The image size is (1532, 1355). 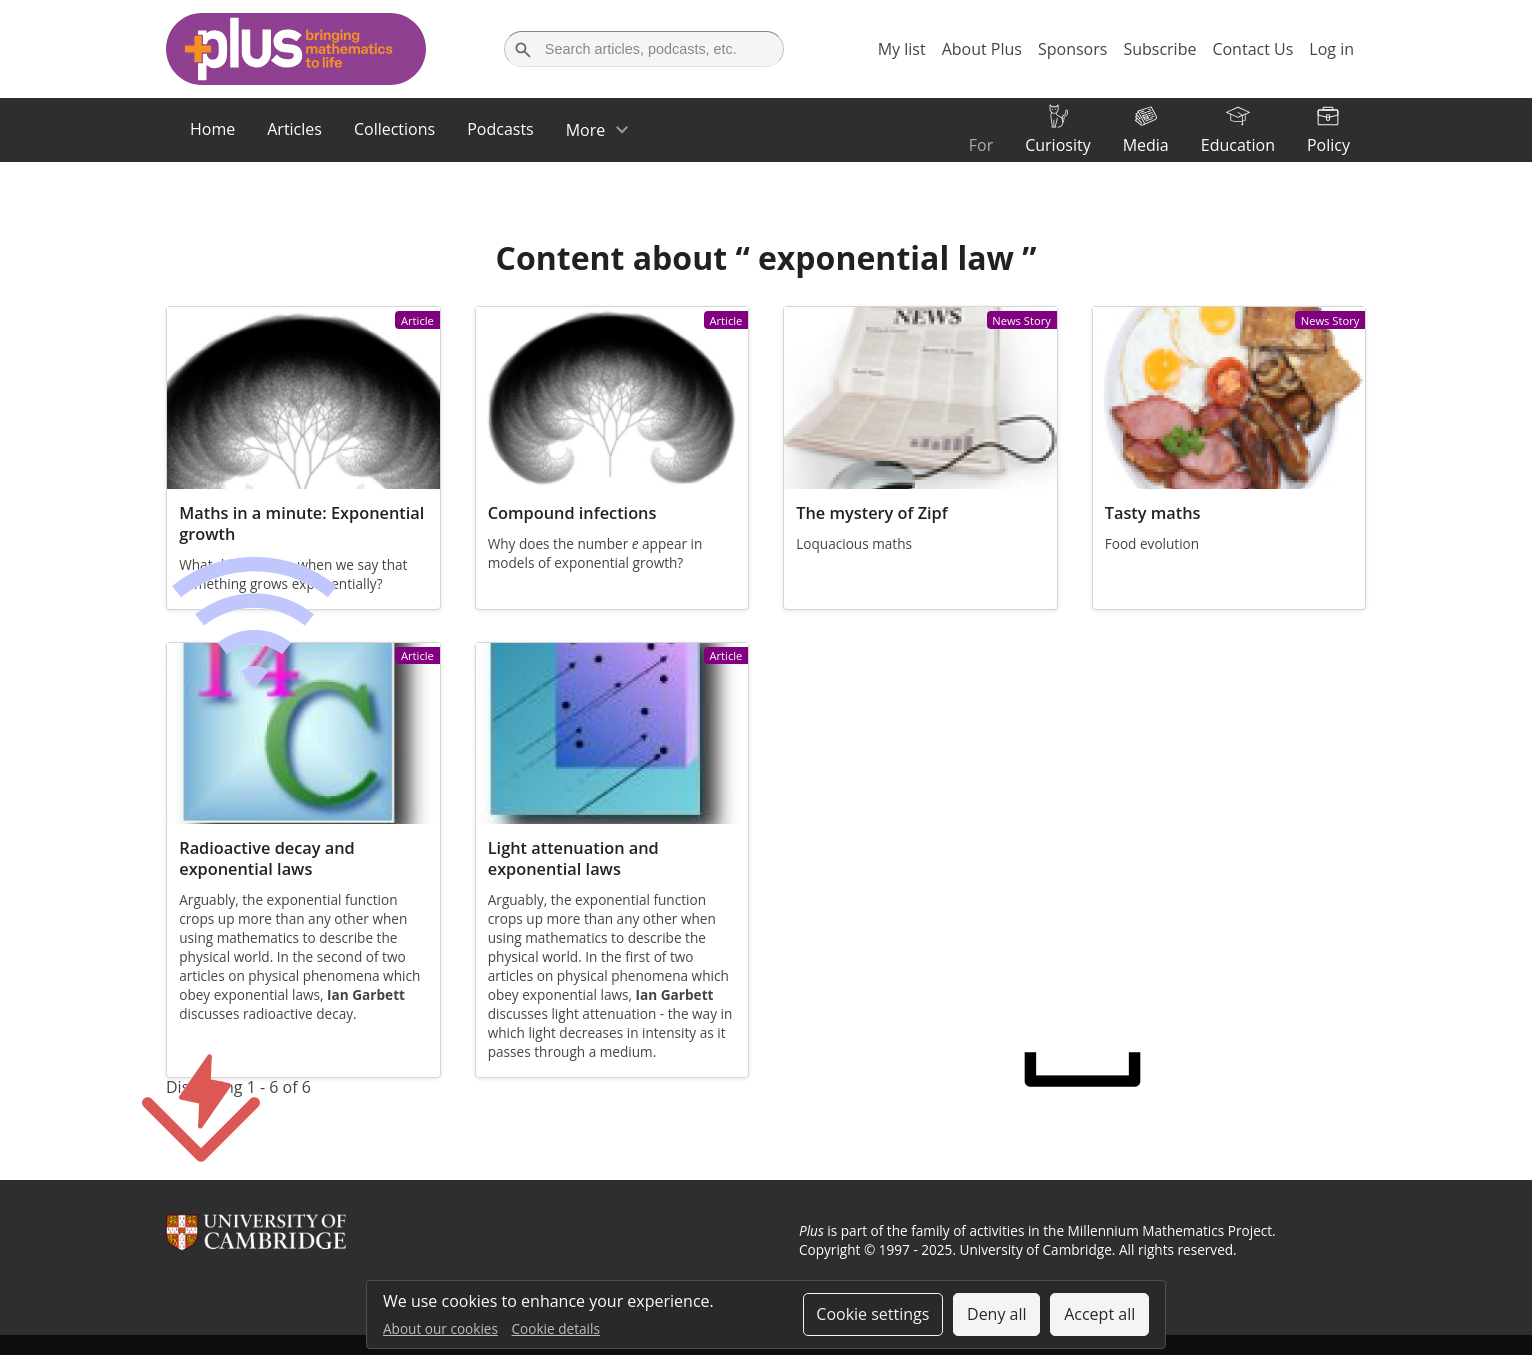 I want to click on vitest testing framework logo, so click(x=201, y=1108).